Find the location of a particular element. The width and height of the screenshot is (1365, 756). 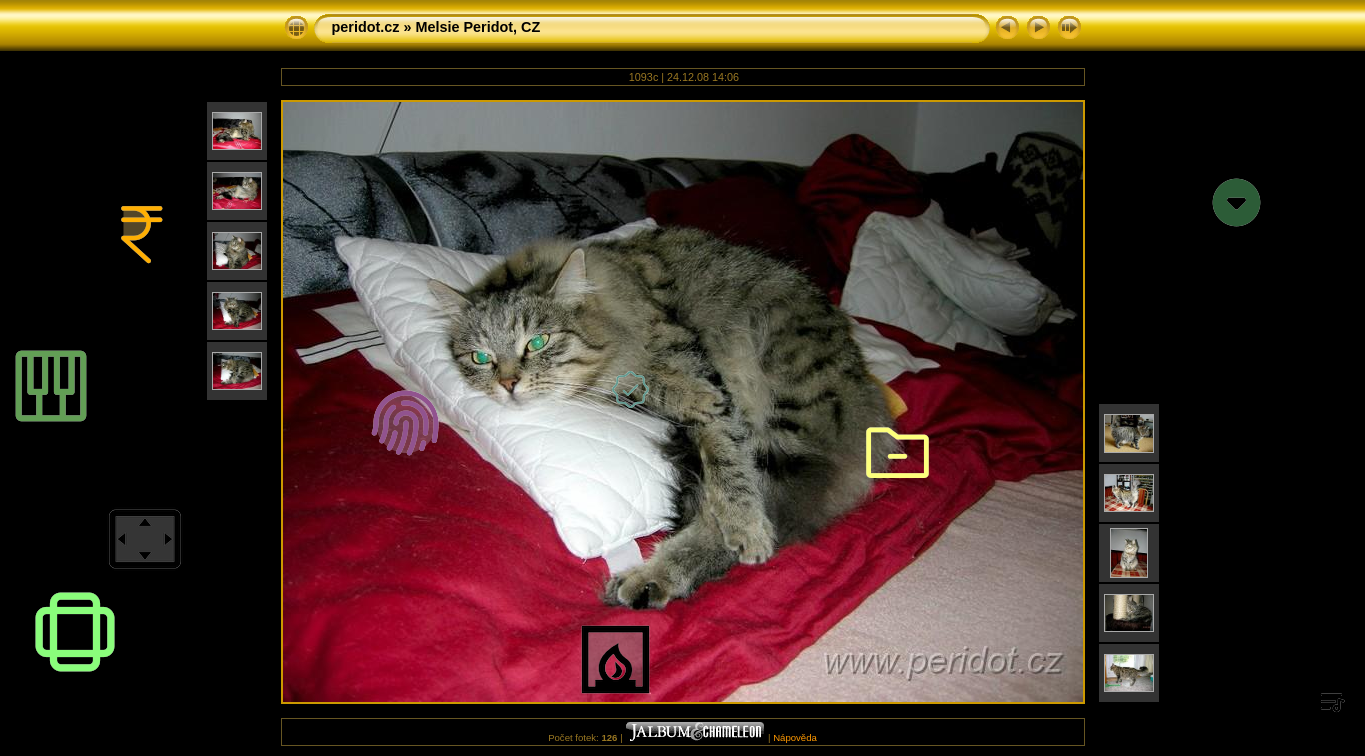

view prices in Indian rupees is located at coordinates (139, 233).